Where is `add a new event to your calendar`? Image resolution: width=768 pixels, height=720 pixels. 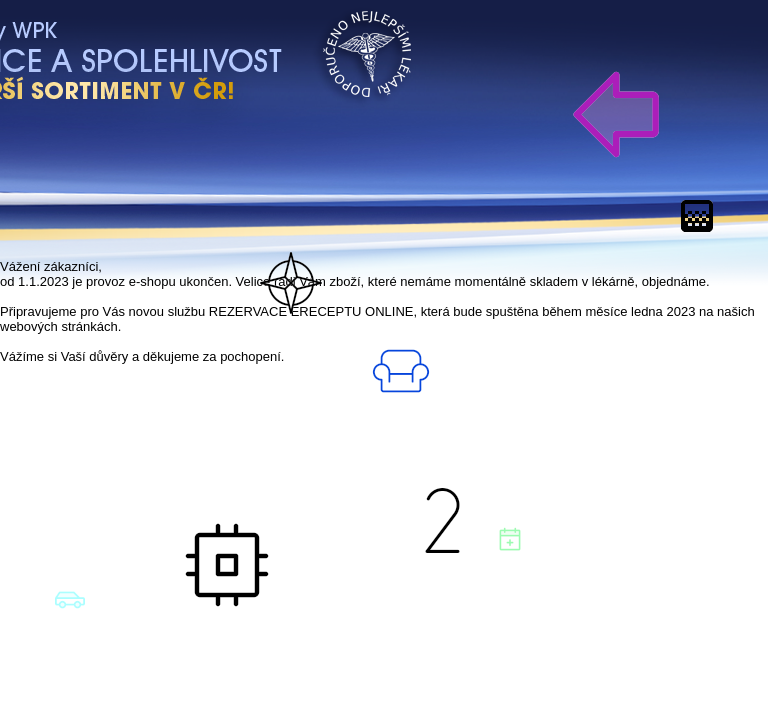 add a new event to your calendar is located at coordinates (510, 540).